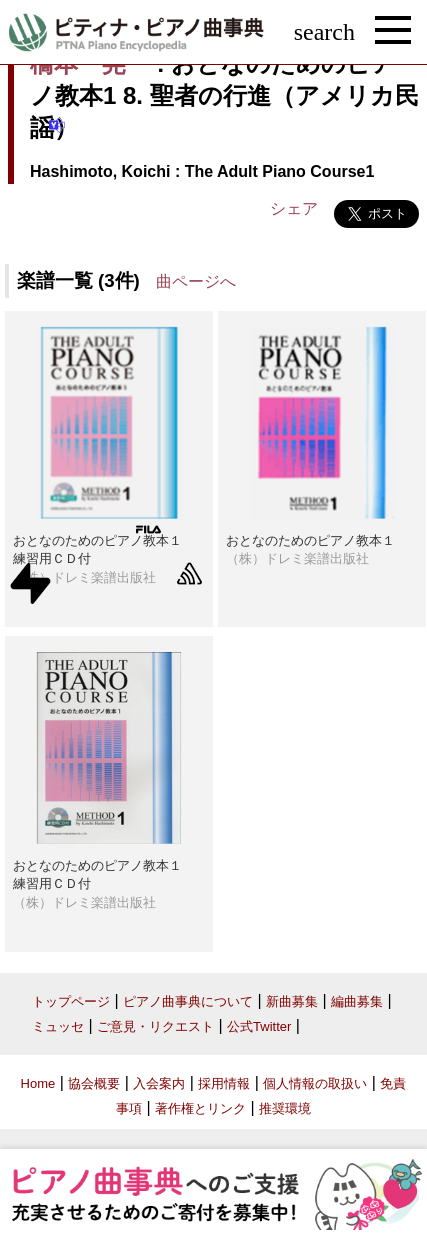 The image size is (427, 1244). Describe the element at coordinates (30, 583) in the screenshot. I see `supabase logo` at that location.